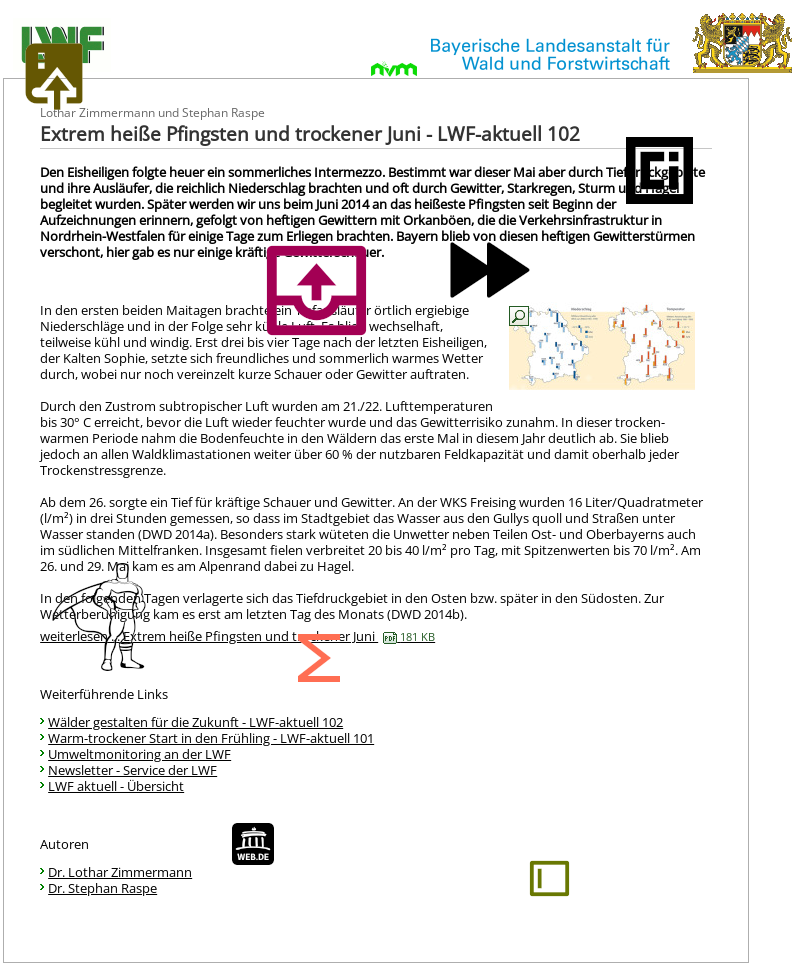 Image resolution: width=806 pixels, height=980 pixels. I want to click on greensock animation platform (gsap) logo, so click(99, 617).